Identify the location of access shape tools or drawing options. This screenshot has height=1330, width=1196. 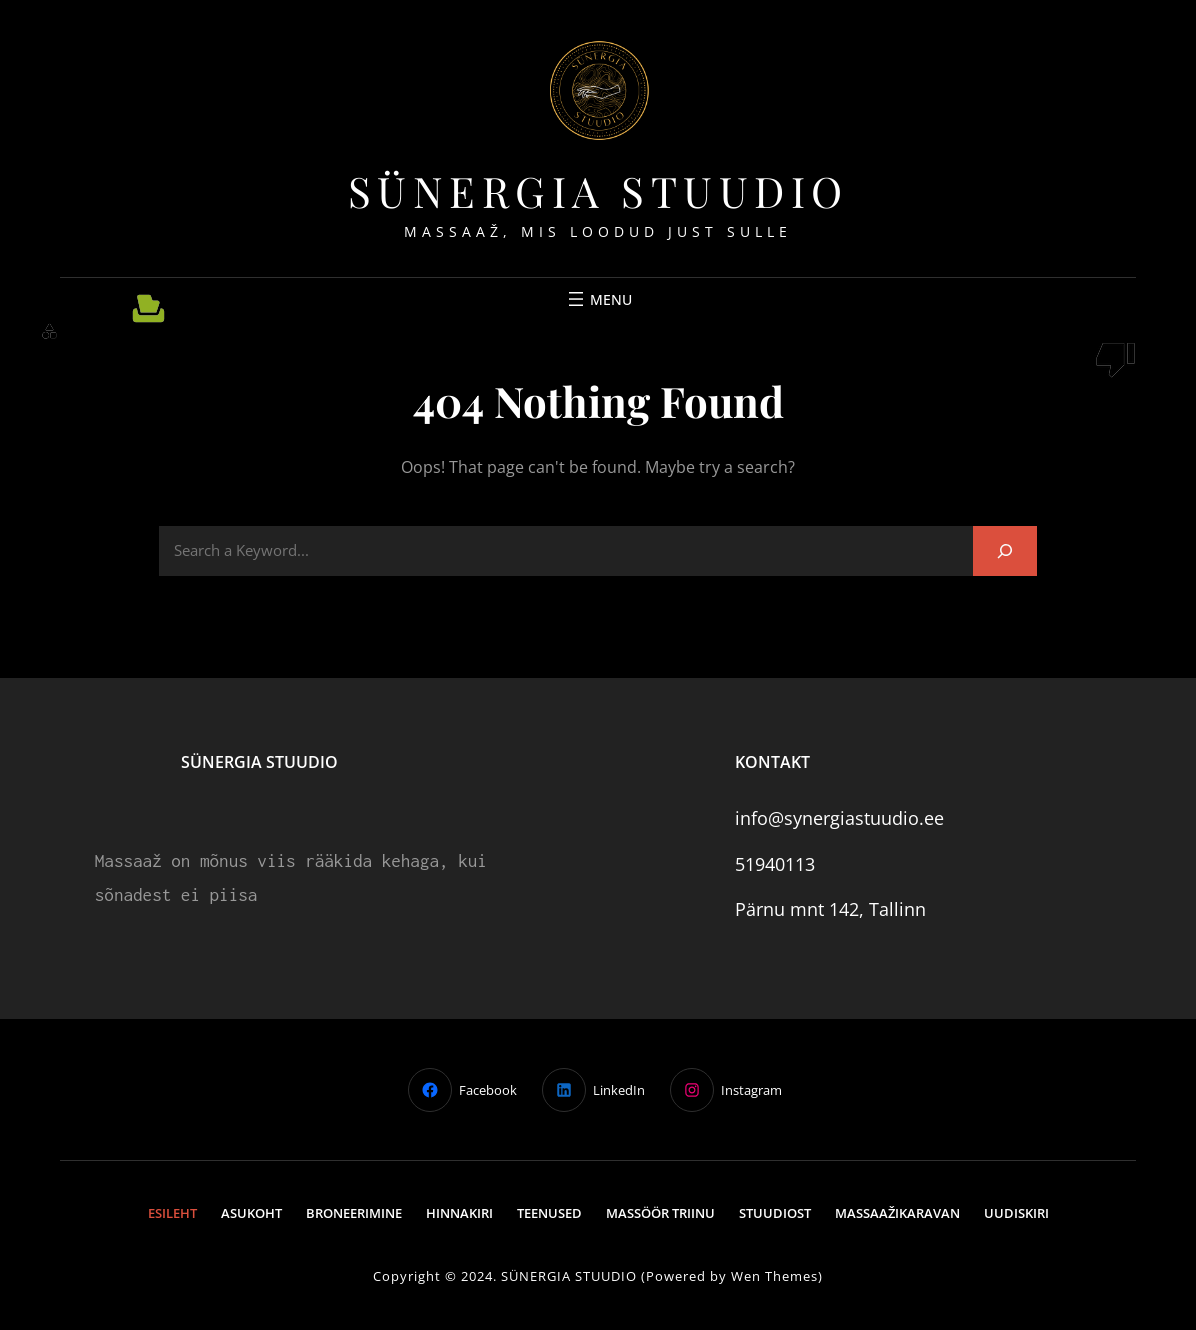
(49, 331).